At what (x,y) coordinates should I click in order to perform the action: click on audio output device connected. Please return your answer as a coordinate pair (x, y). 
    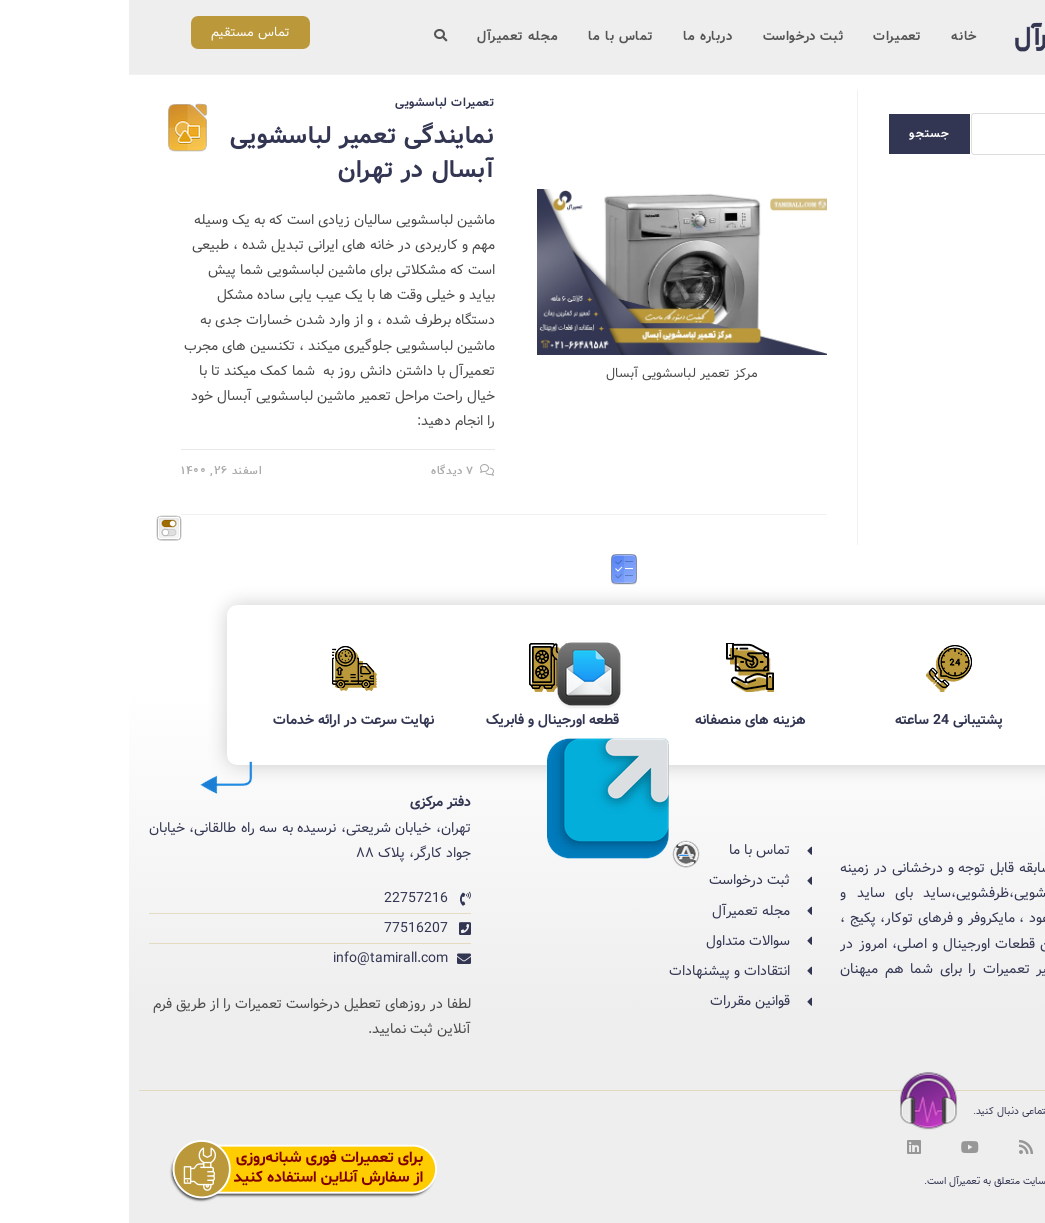
    Looking at the image, I should click on (928, 1100).